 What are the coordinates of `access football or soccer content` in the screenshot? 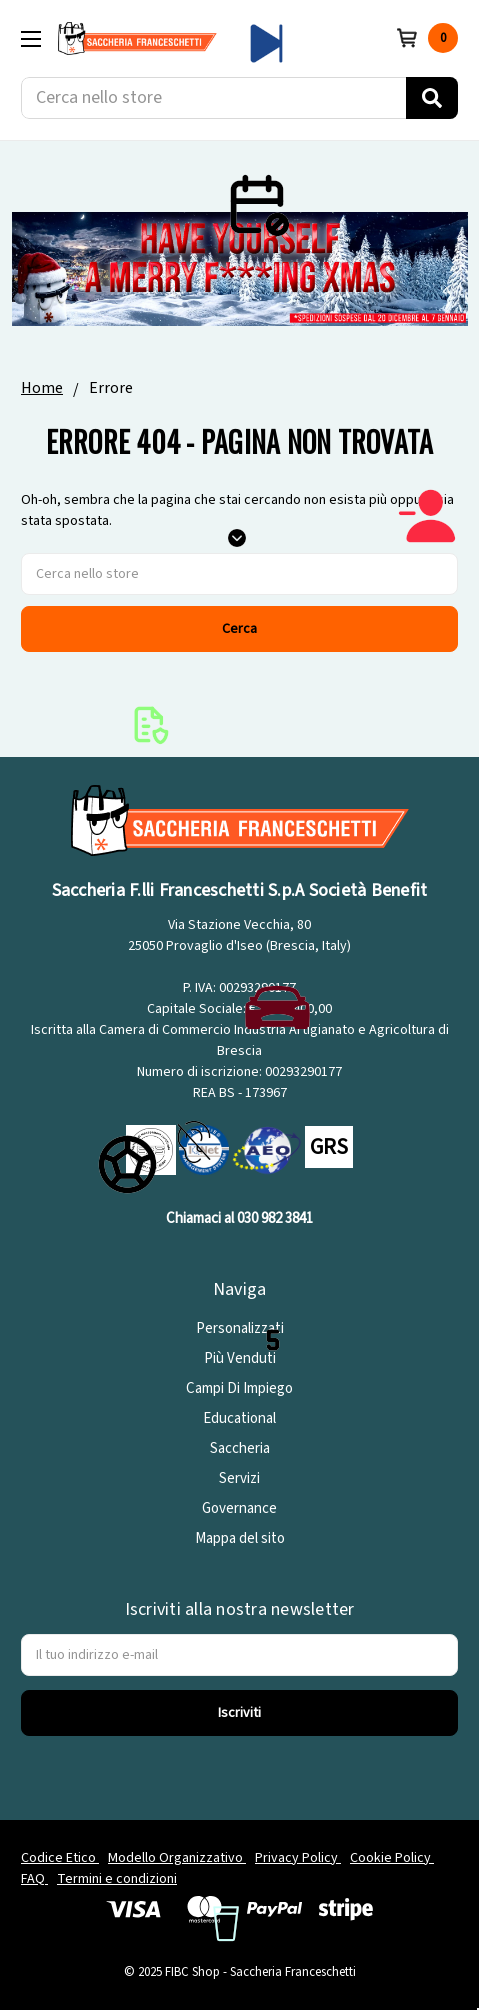 It's located at (127, 1164).